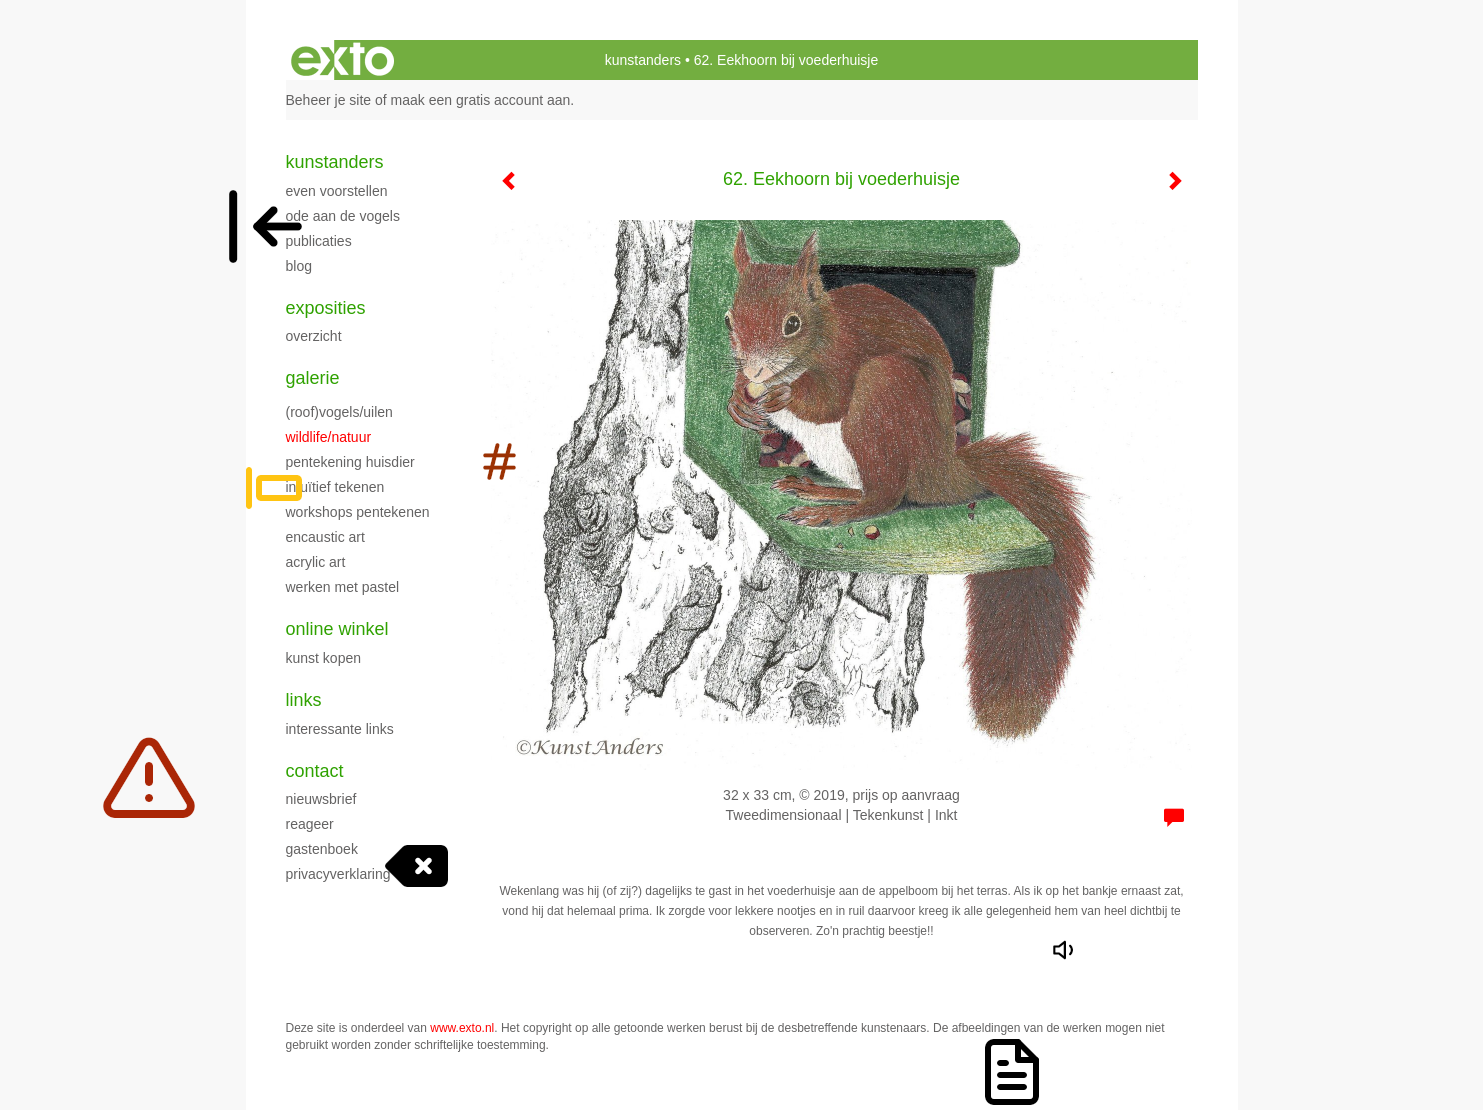 The width and height of the screenshot is (1483, 1110). I want to click on adjust volume to low level, so click(1066, 950).